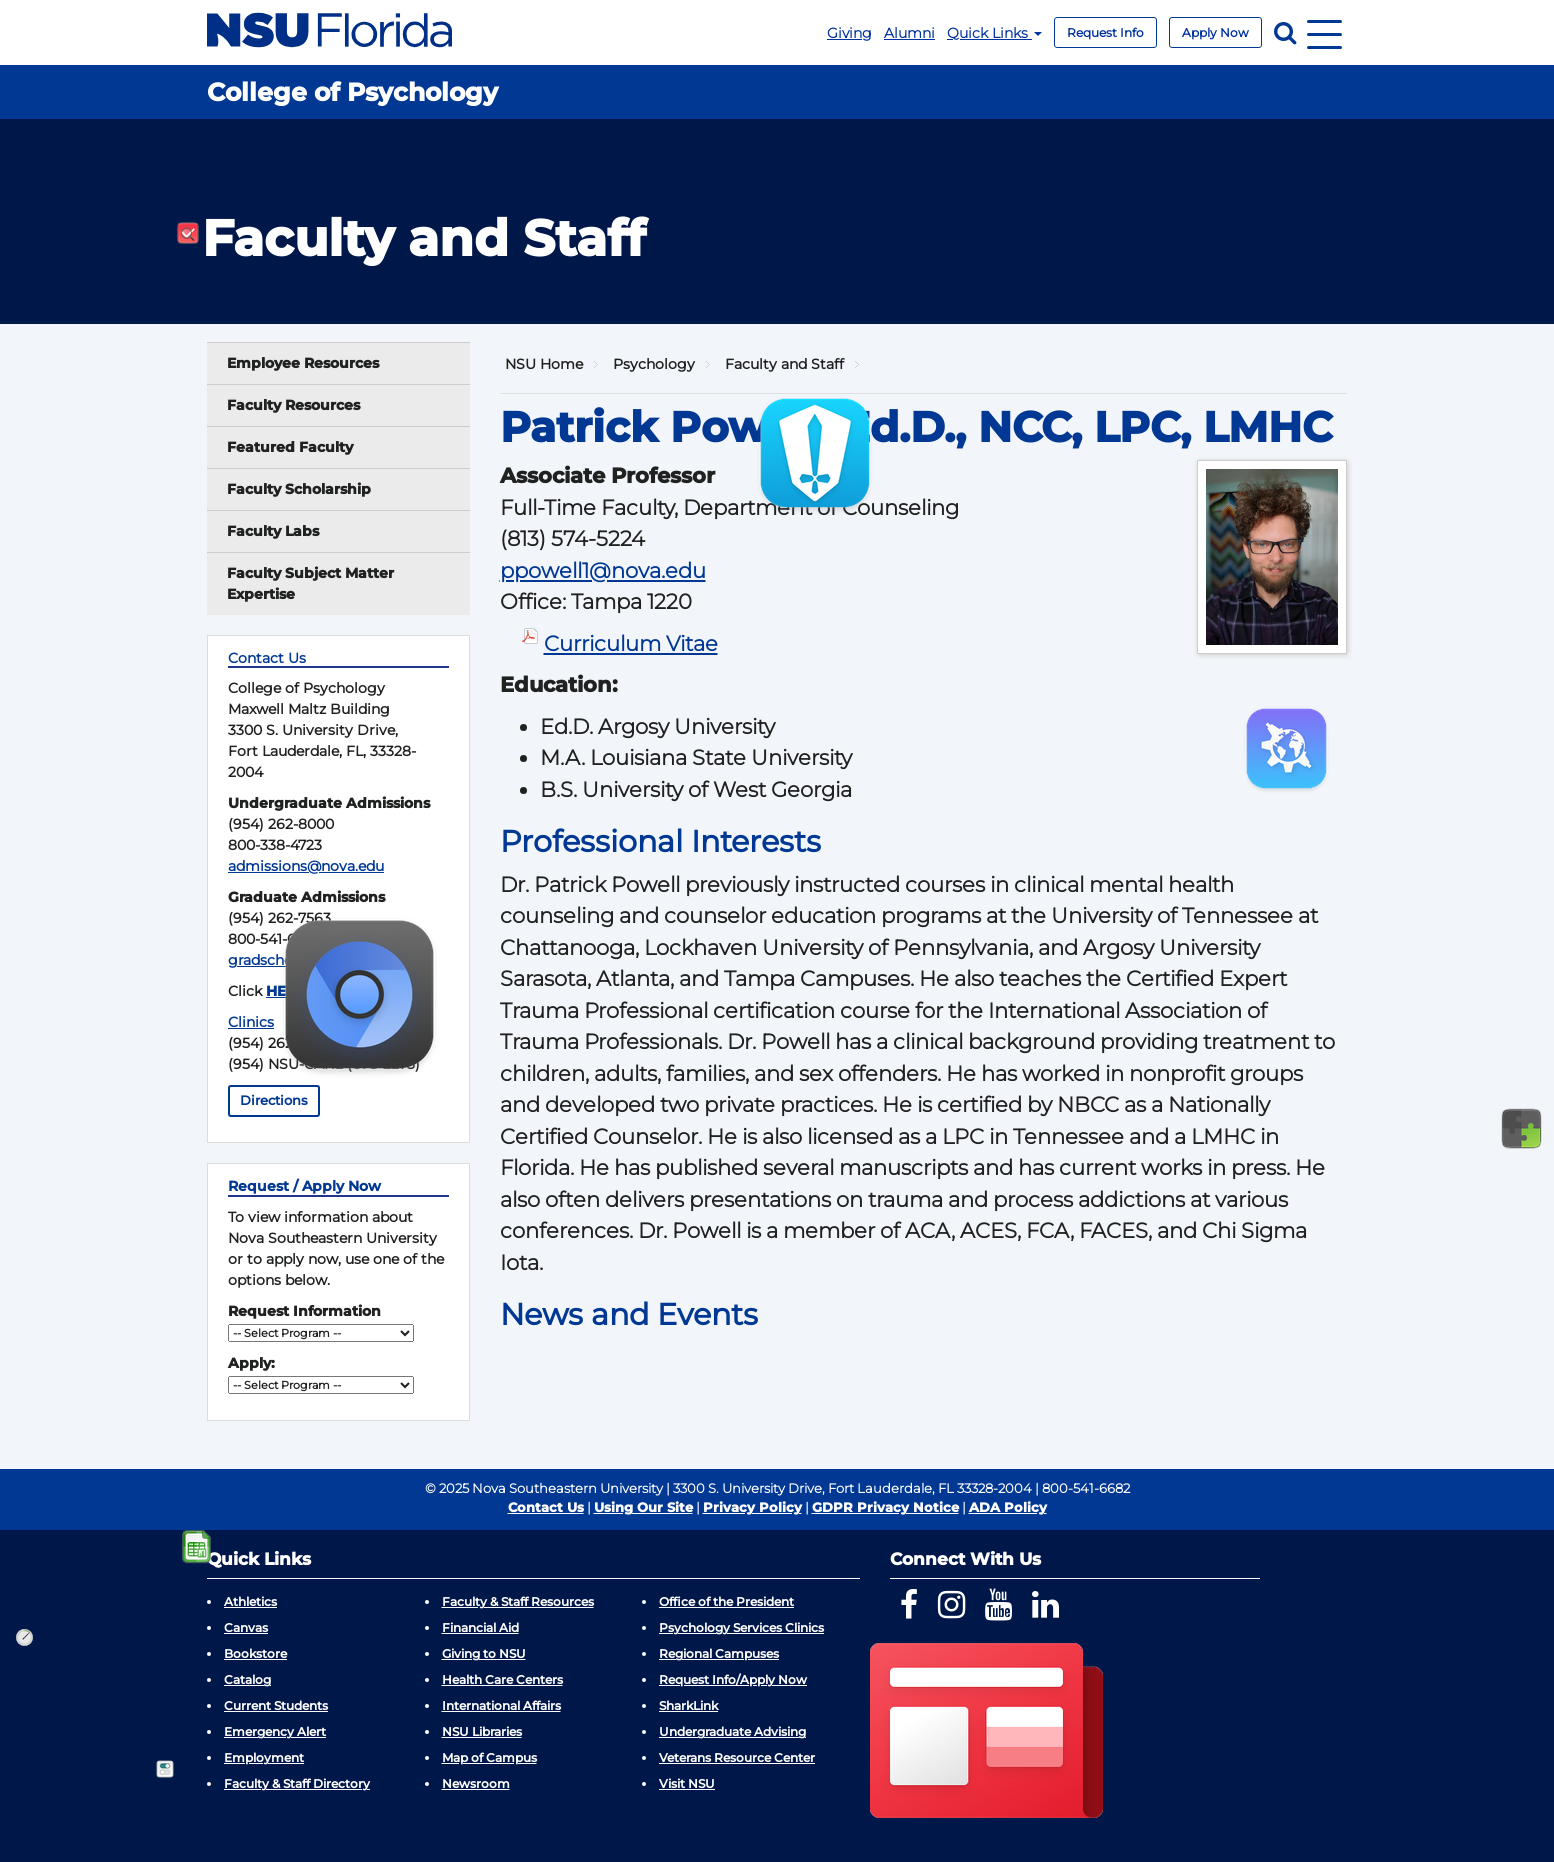 The image size is (1554, 1862). I want to click on launch thorium browser, so click(359, 994).